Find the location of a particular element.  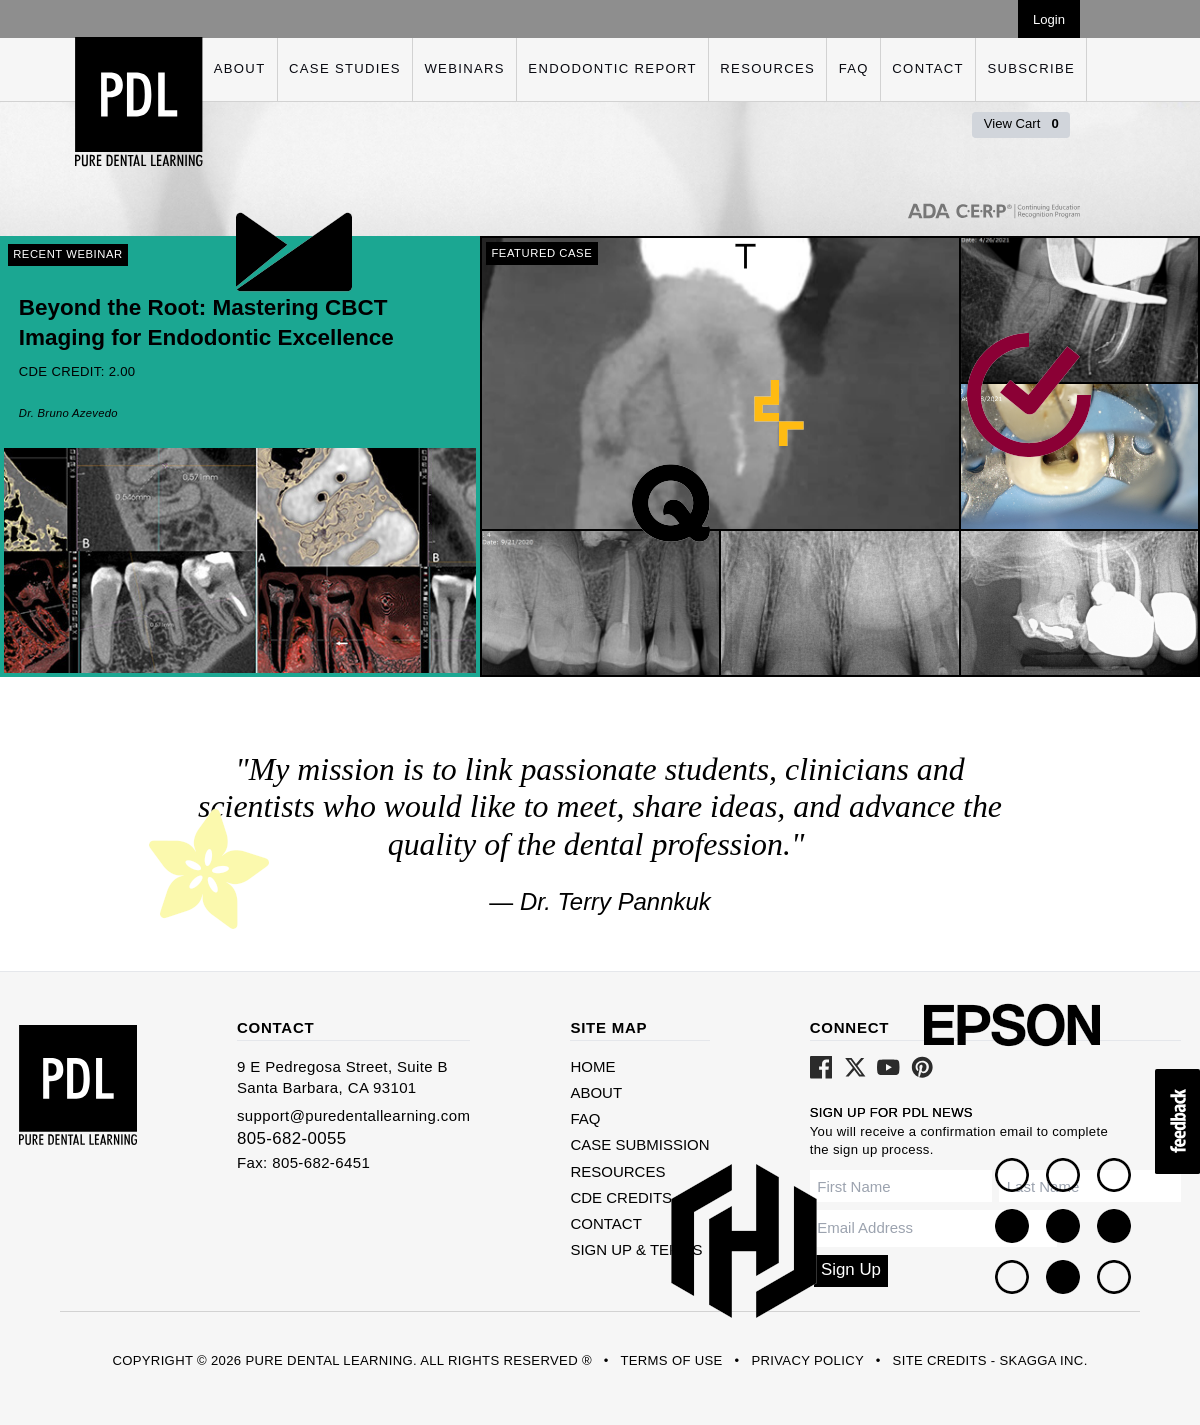

deepcool brand logo is located at coordinates (779, 413).